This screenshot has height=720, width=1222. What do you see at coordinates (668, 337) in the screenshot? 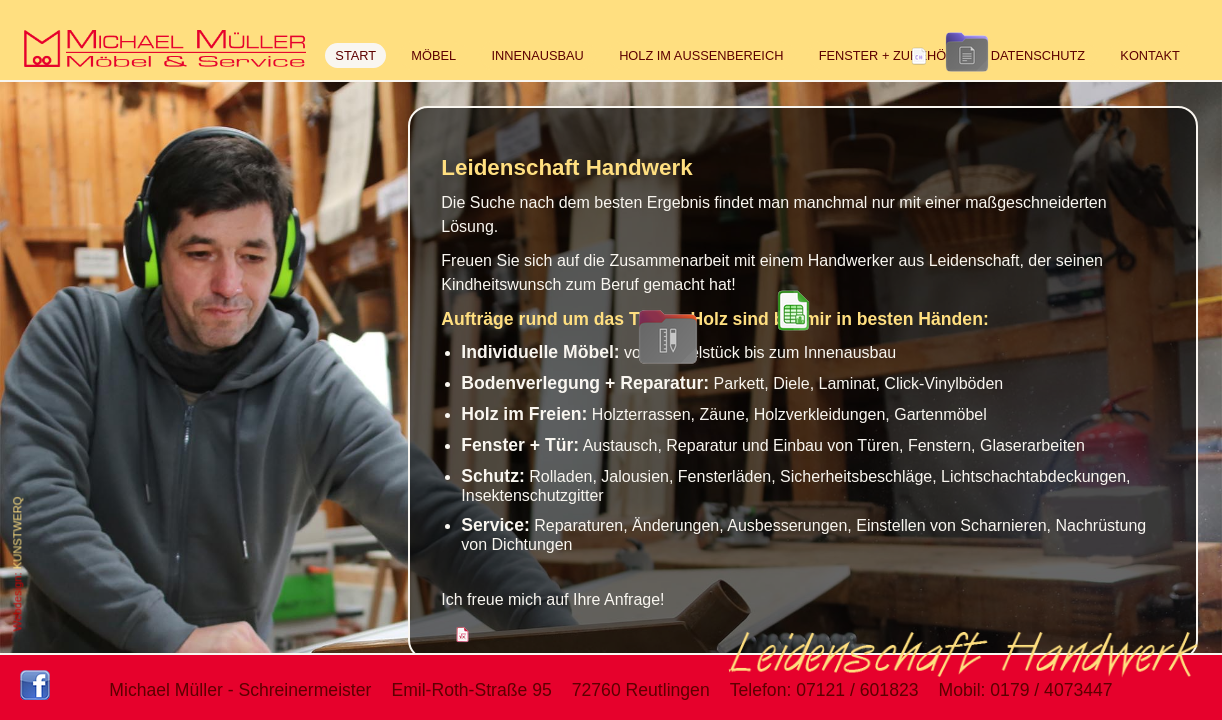
I see `open templates folder` at bounding box center [668, 337].